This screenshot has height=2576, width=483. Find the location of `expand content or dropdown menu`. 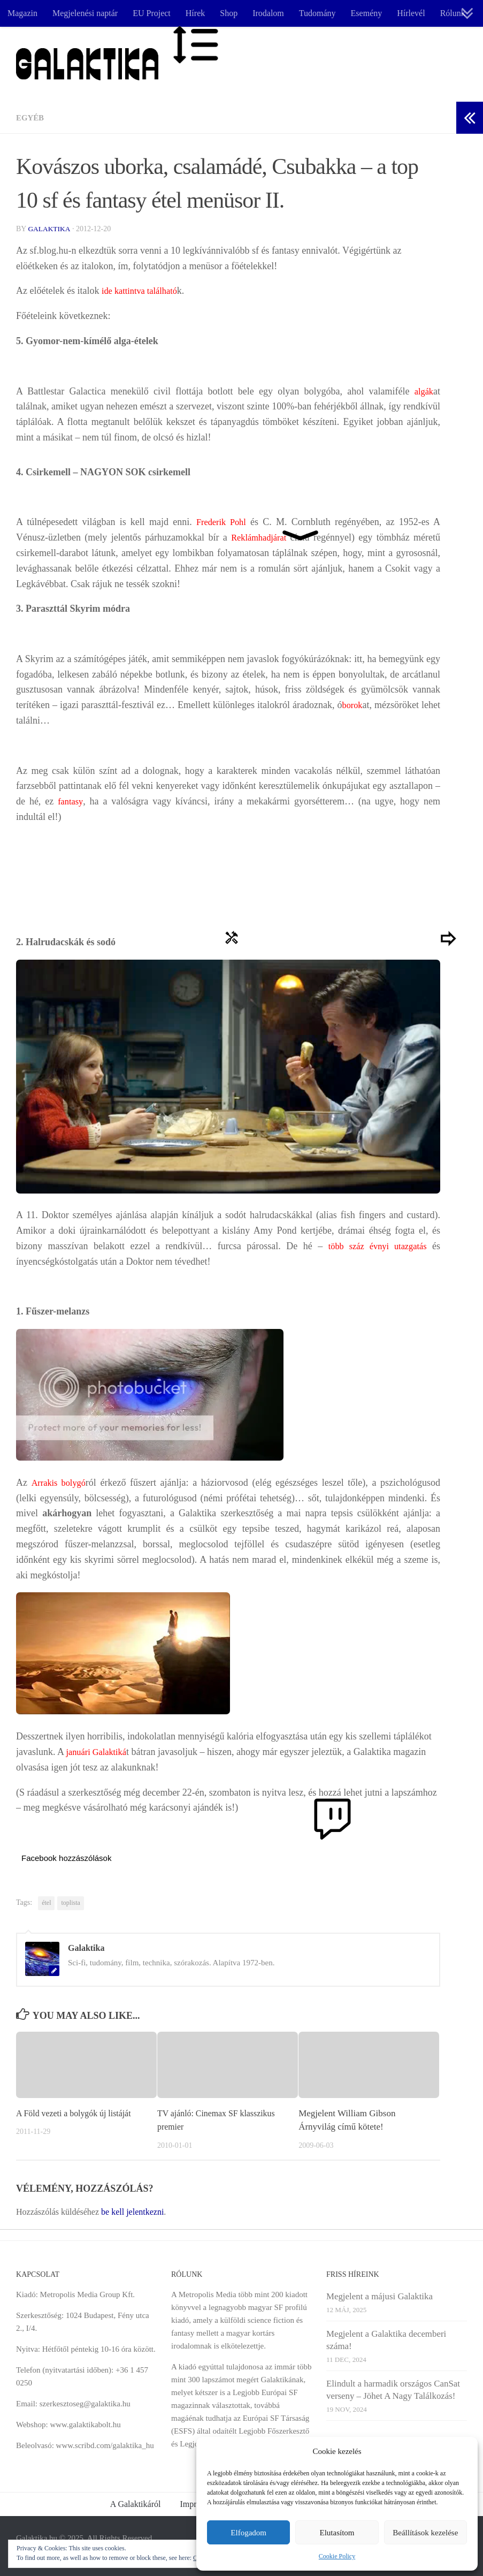

expand content or dropdown menu is located at coordinates (300, 534).